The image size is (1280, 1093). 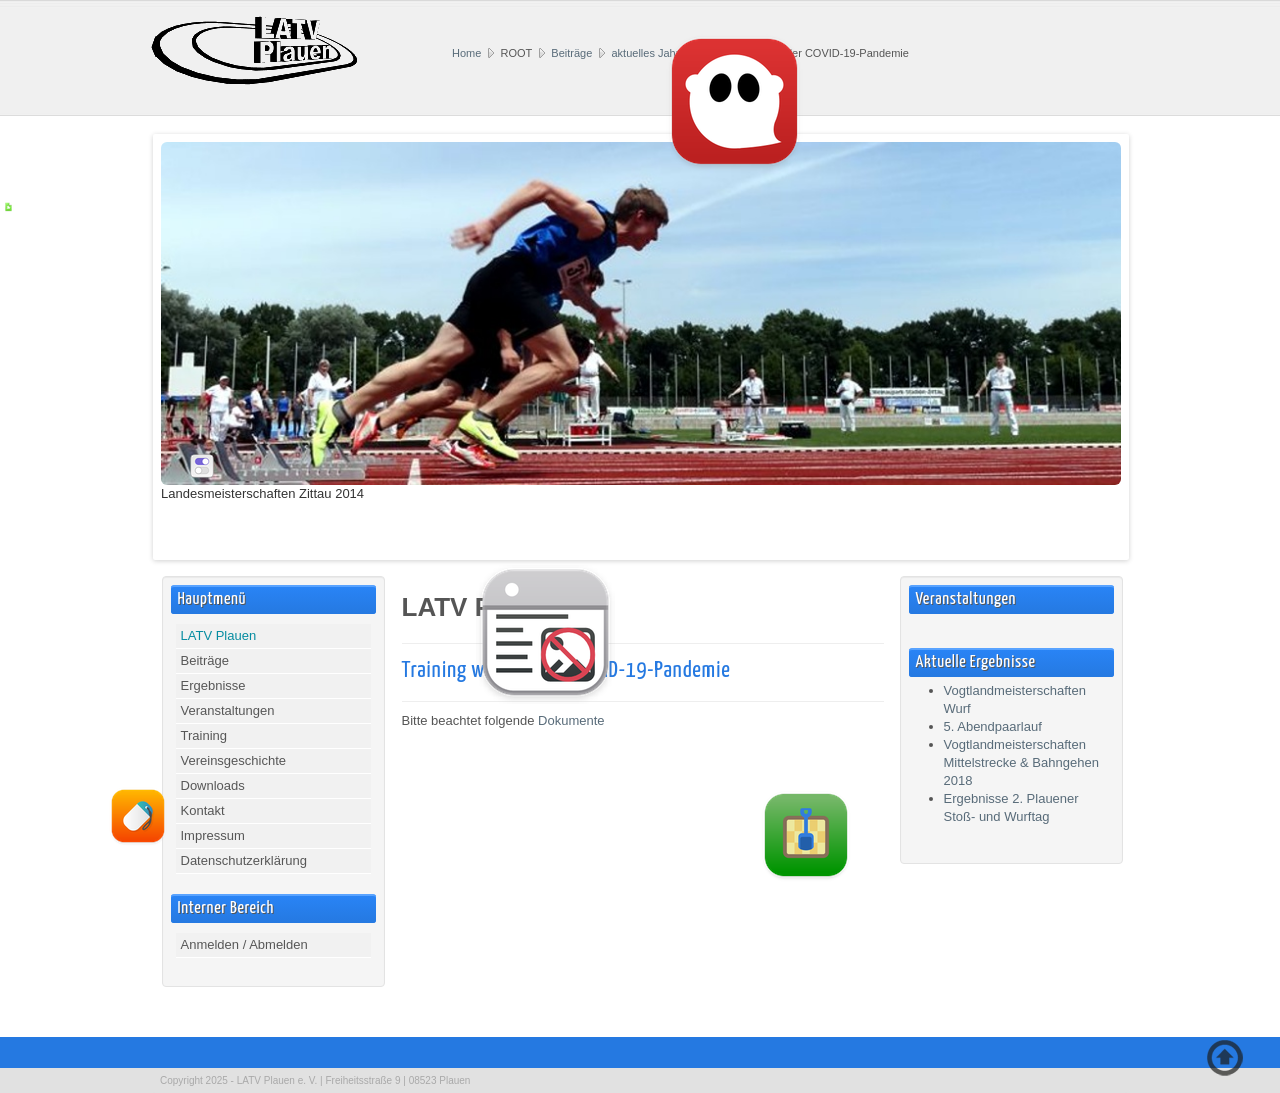 What do you see at coordinates (17, 207) in the screenshot?
I see `a browser or app extension file` at bounding box center [17, 207].